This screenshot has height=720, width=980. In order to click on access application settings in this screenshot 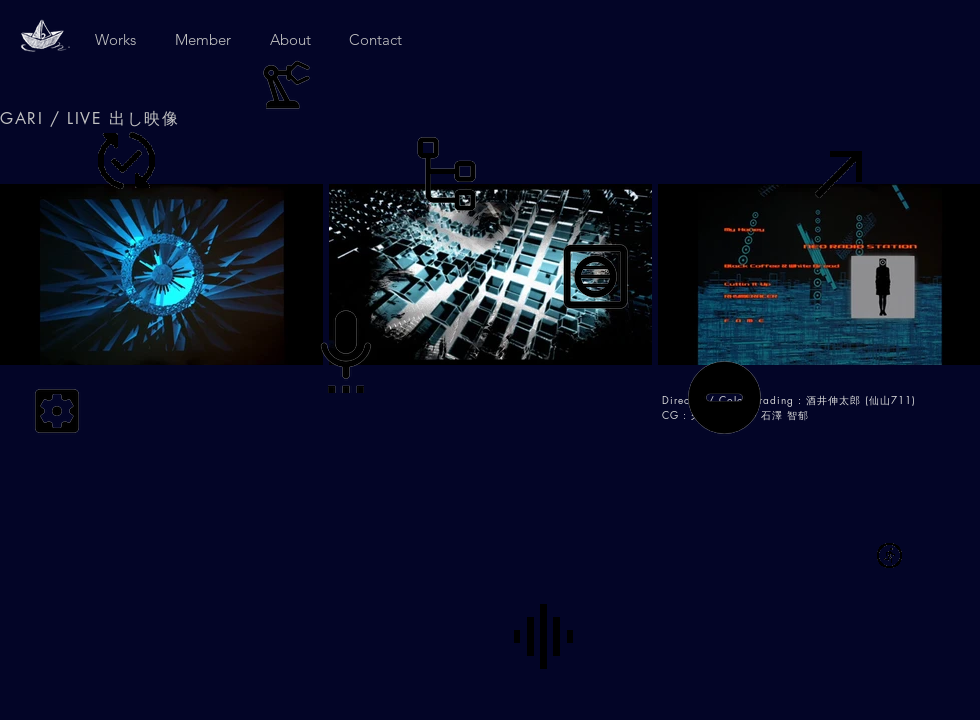, I will do `click(57, 411)`.